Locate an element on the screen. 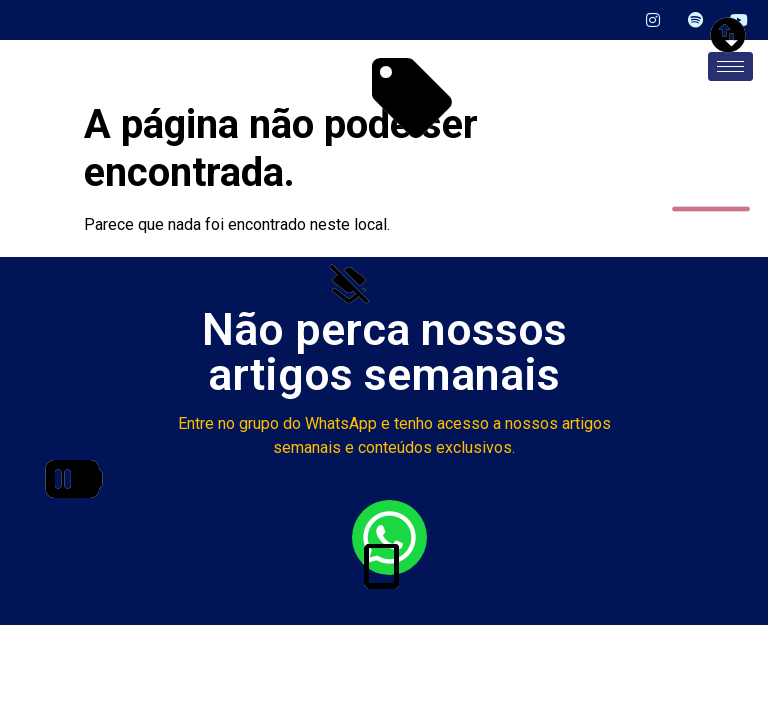 This screenshot has height=720, width=768. swap or reorder items vertically is located at coordinates (728, 35).